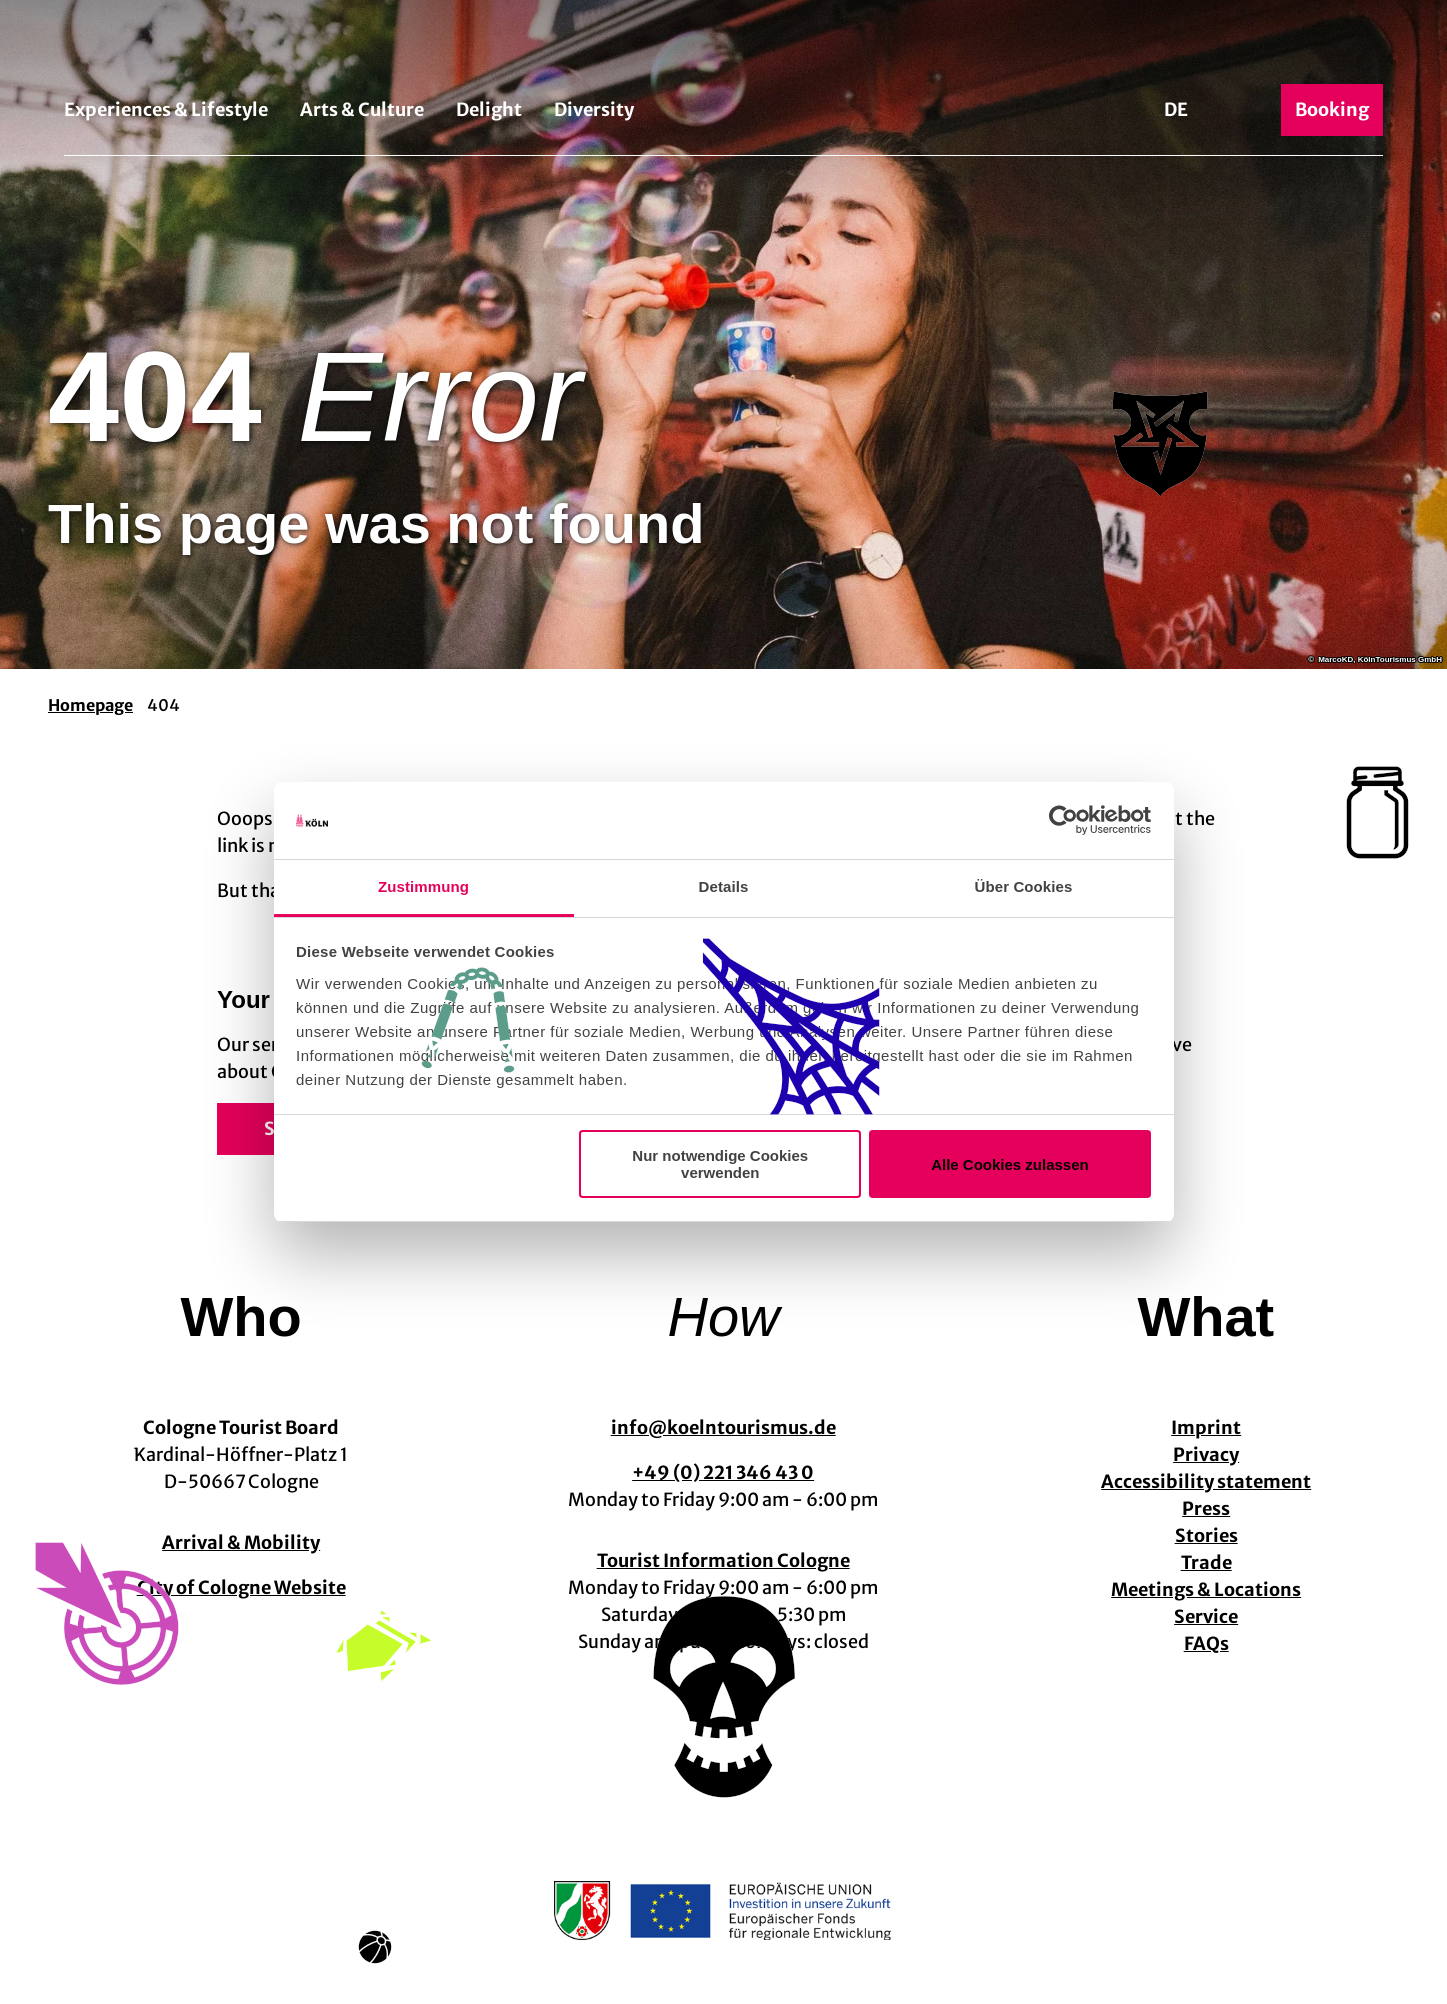 The height and width of the screenshot is (2004, 1447). What do you see at coordinates (107, 1614) in the screenshot?
I see `aim or target an objective` at bounding box center [107, 1614].